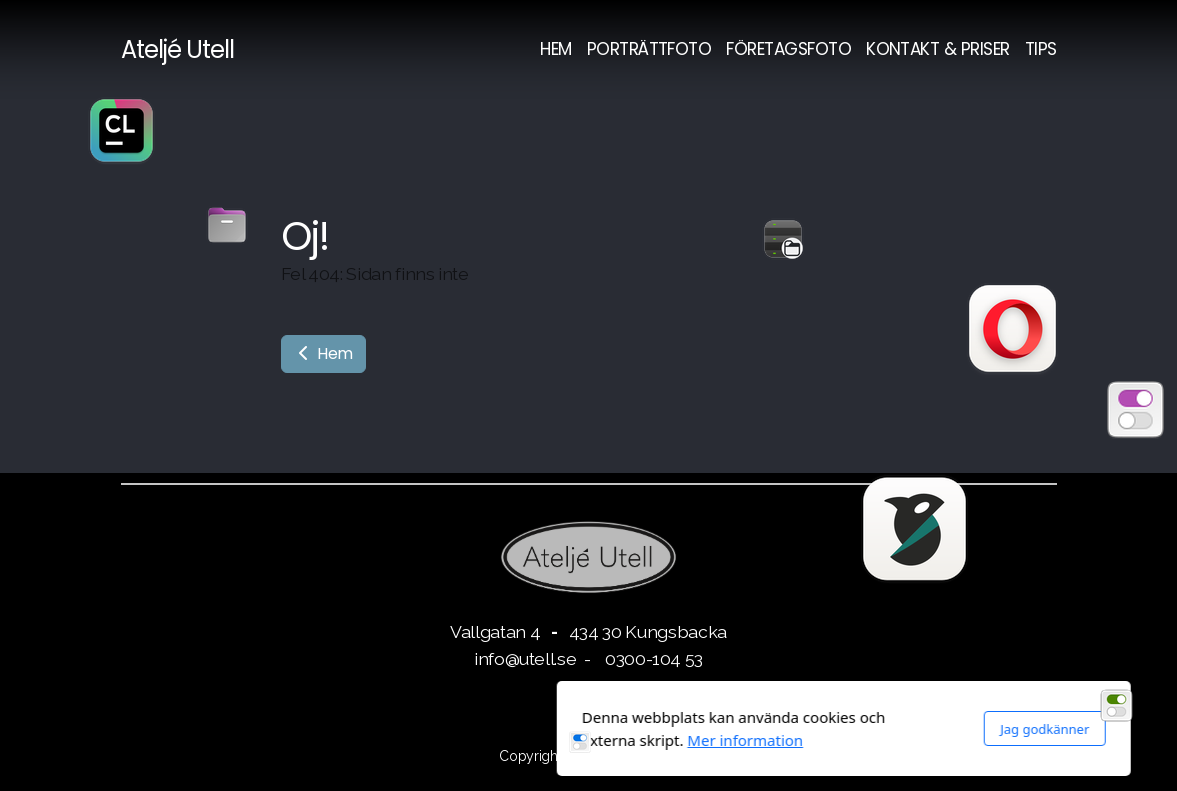 The image size is (1177, 791). Describe the element at coordinates (121, 130) in the screenshot. I see `open CLion IDE application` at that location.